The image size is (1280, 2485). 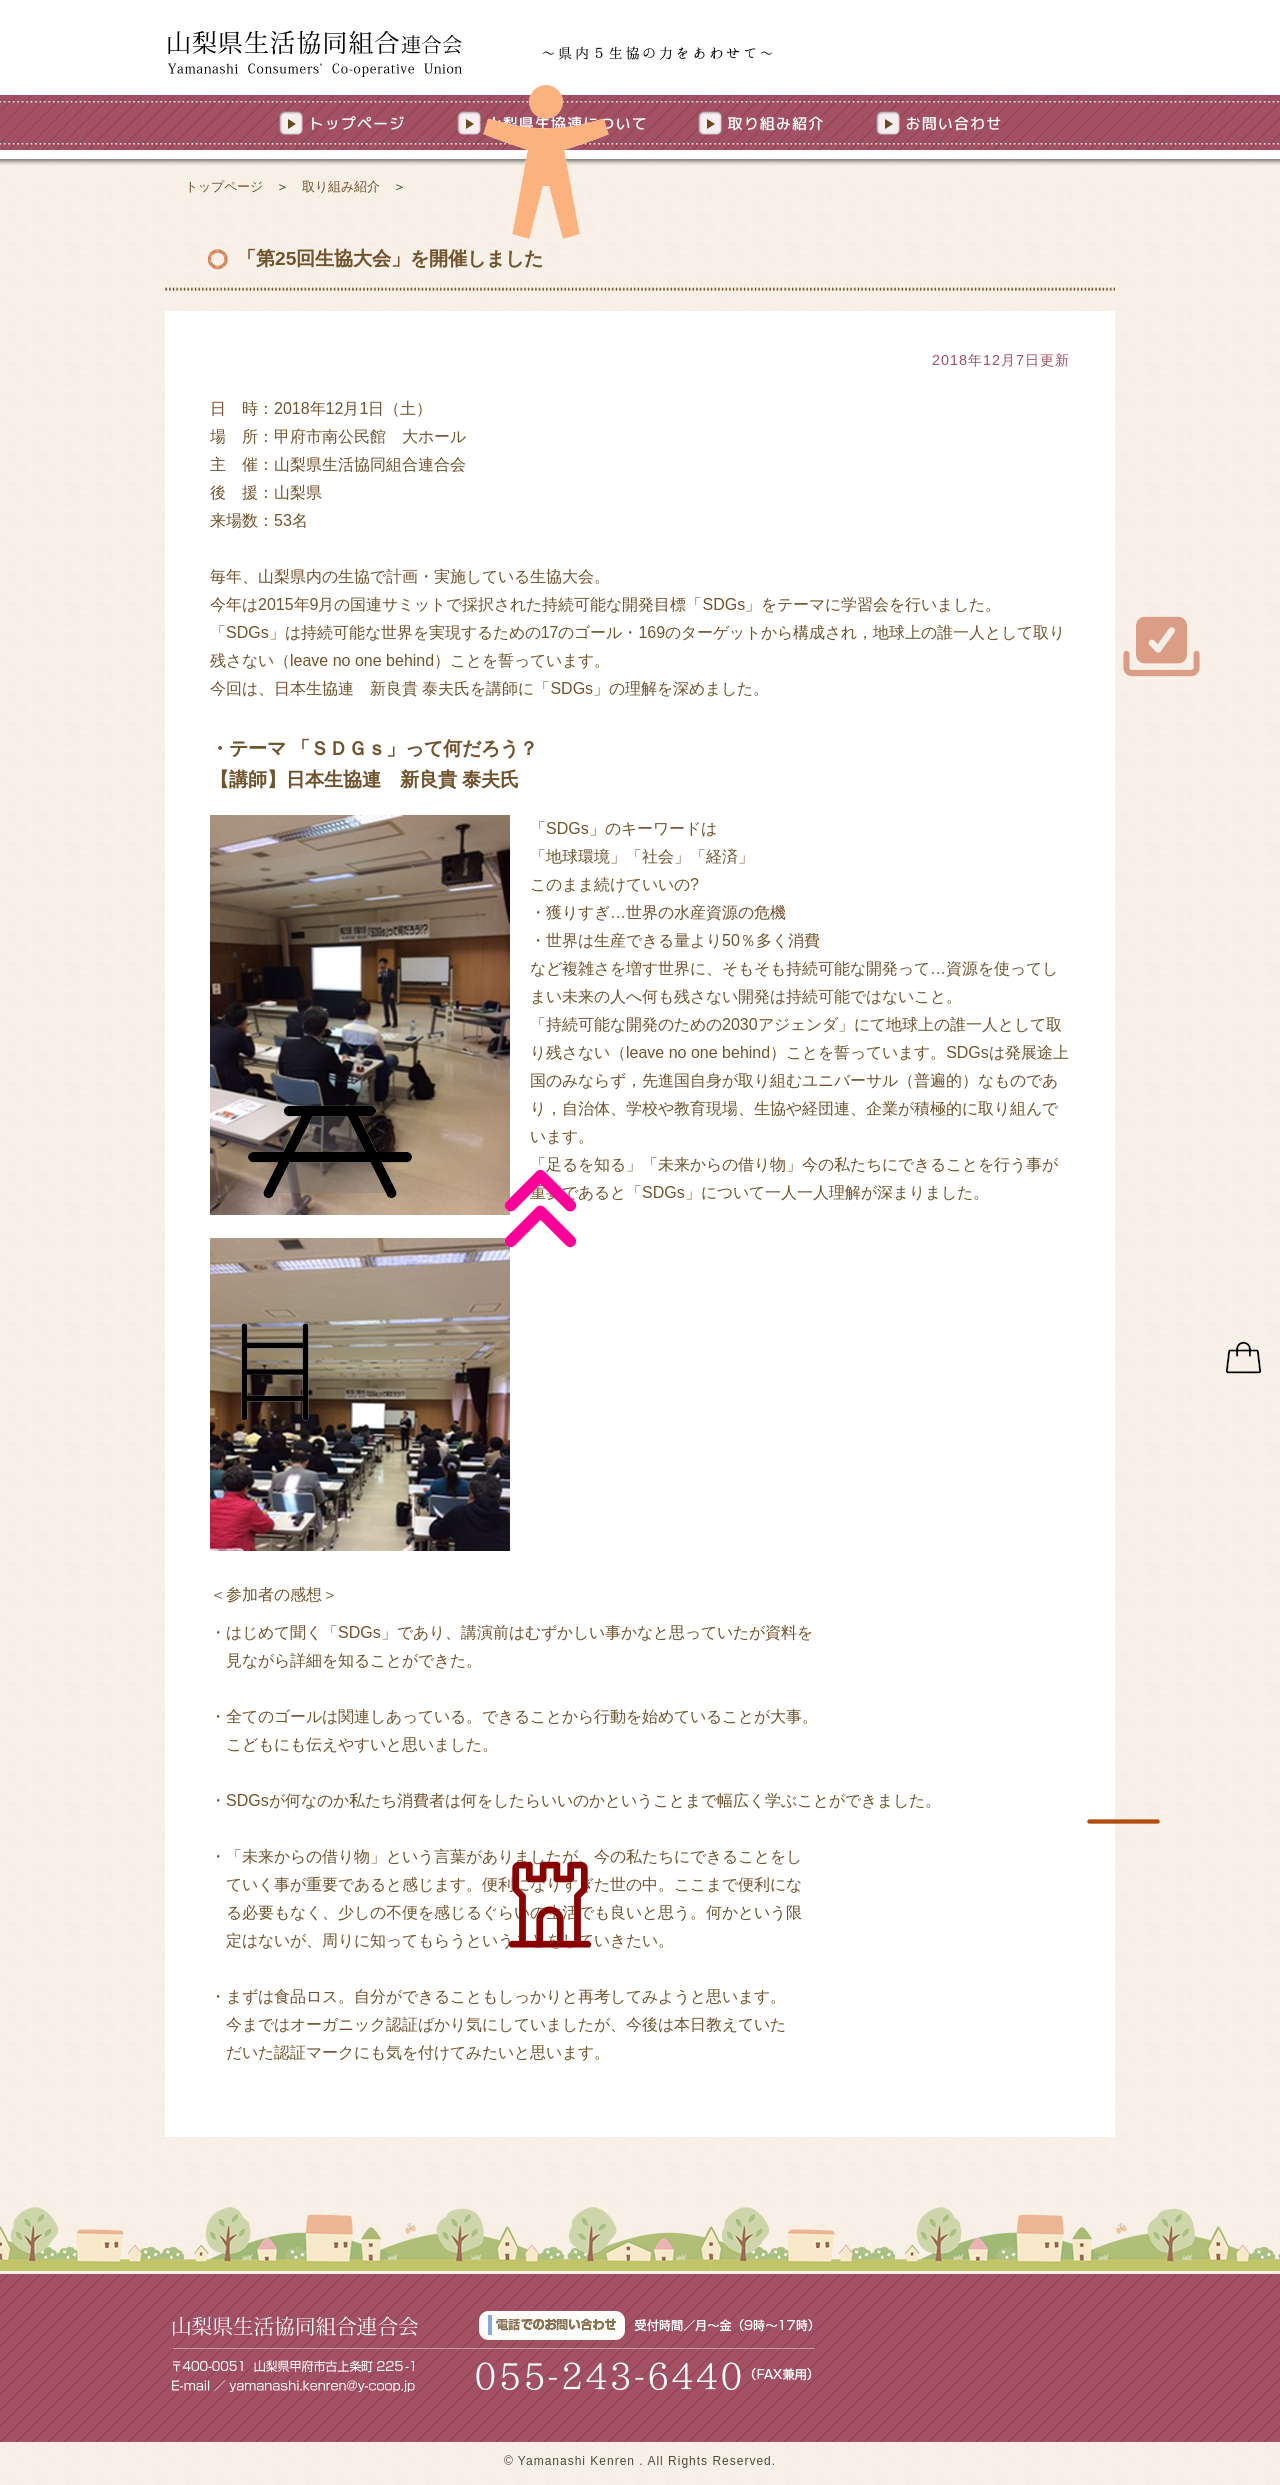 What do you see at coordinates (540, 1211) in the screenshot?
I see `scroll to top of page` at bounding box center [540, 1211].